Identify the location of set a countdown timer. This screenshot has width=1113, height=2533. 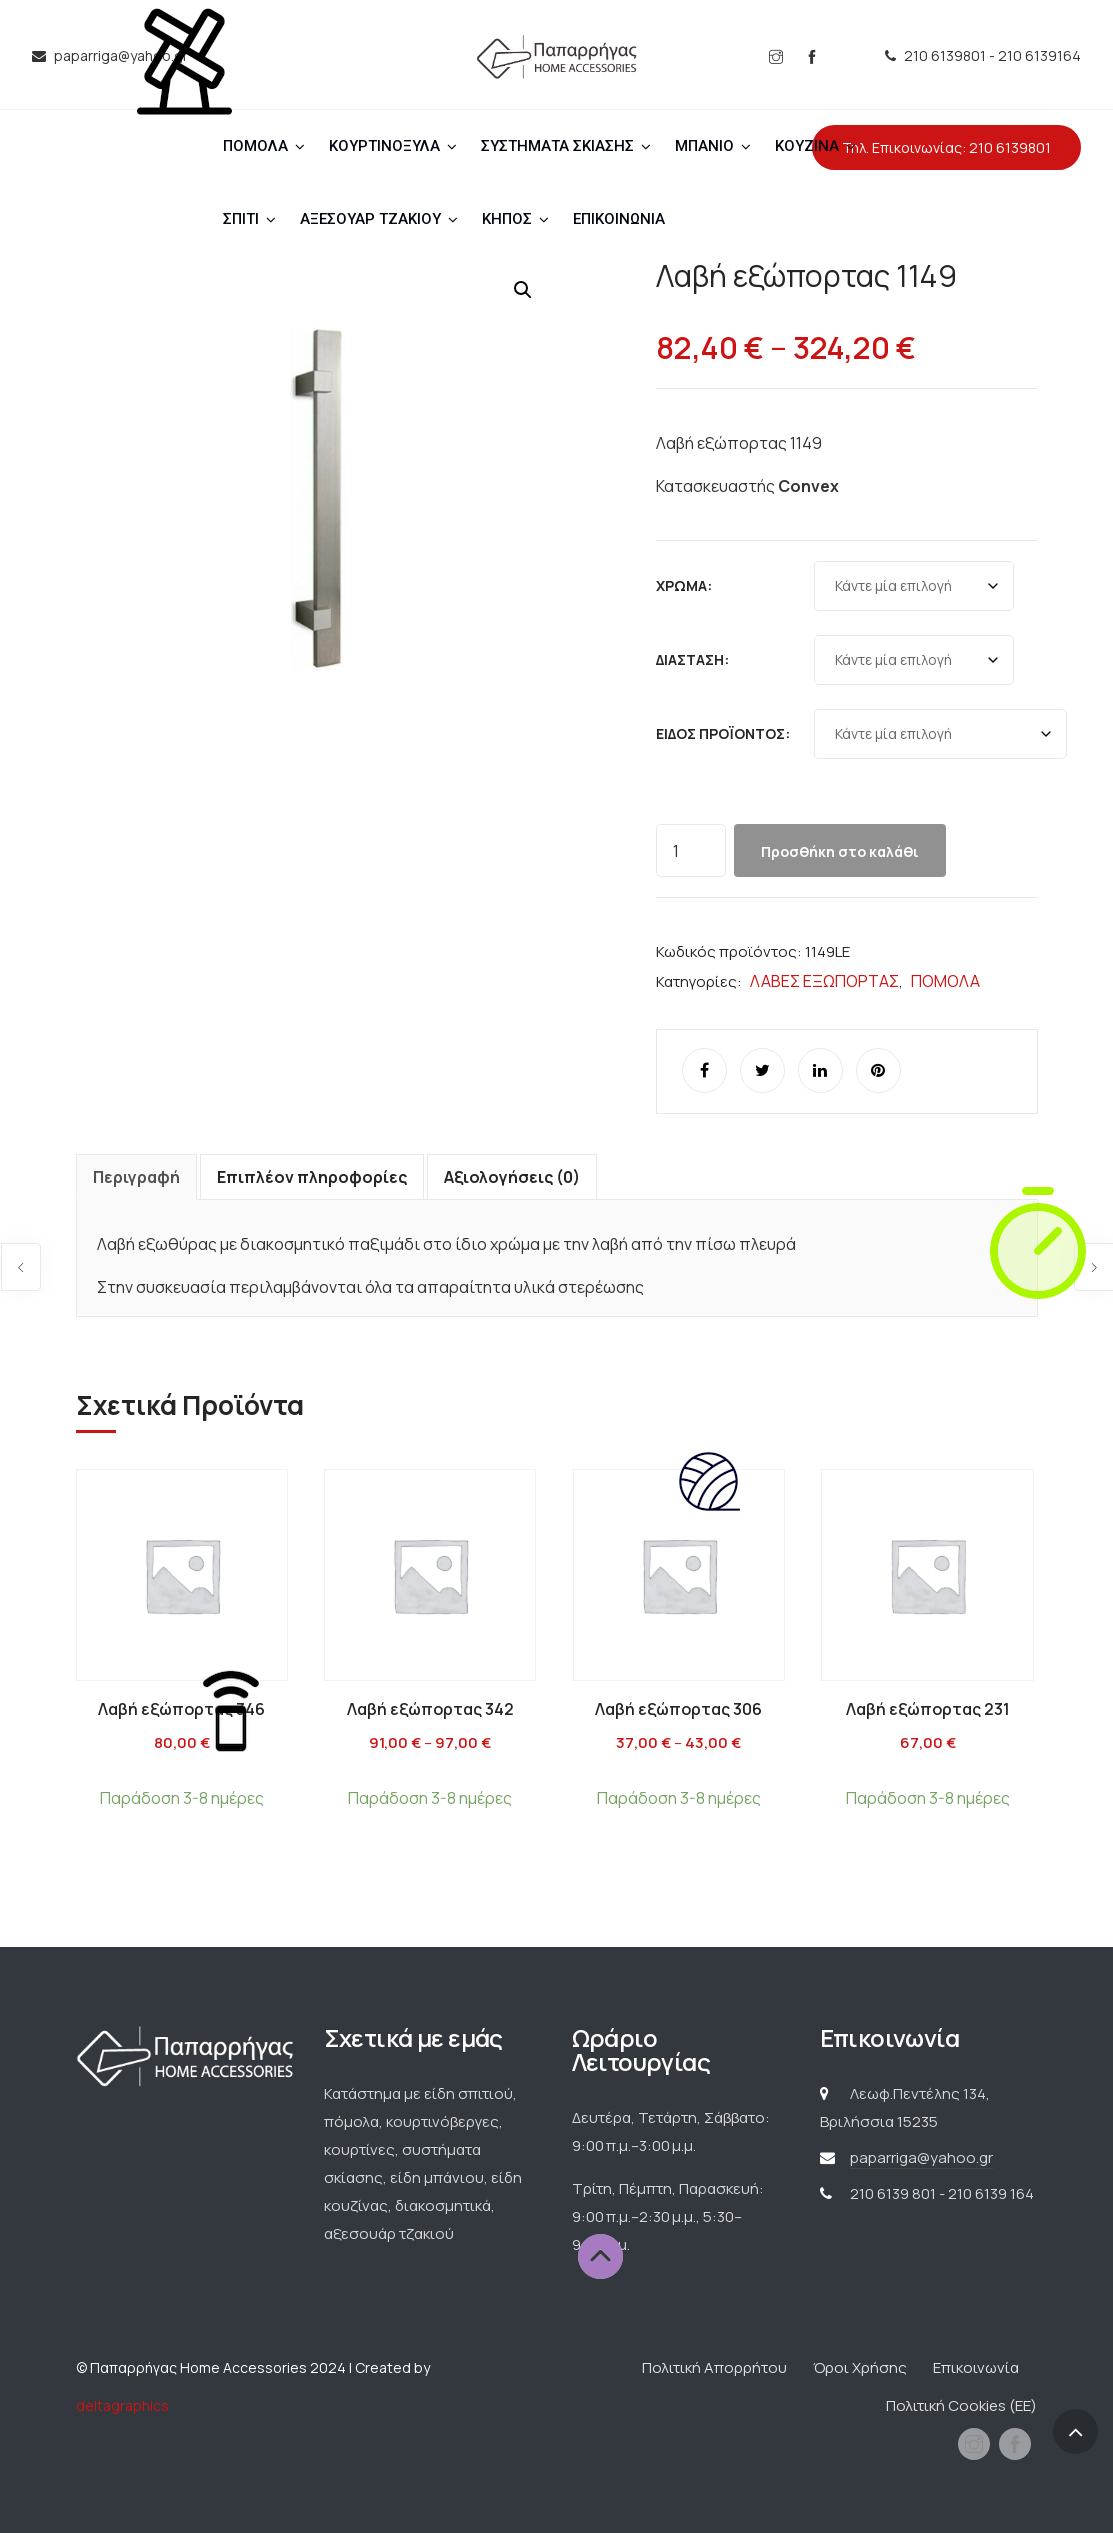
(1038, 1247).